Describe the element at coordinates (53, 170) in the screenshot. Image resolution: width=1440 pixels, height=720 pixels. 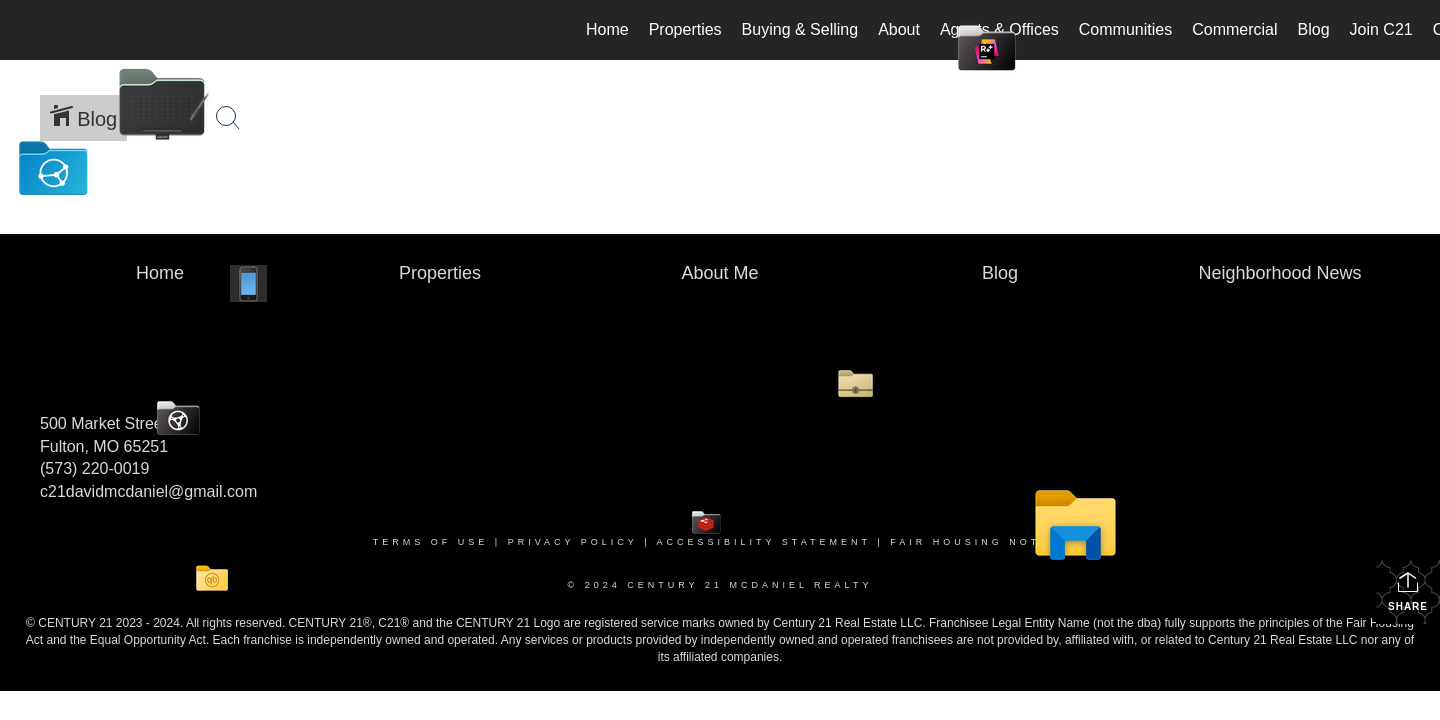
I see `open syncthing sync folder` at that location.